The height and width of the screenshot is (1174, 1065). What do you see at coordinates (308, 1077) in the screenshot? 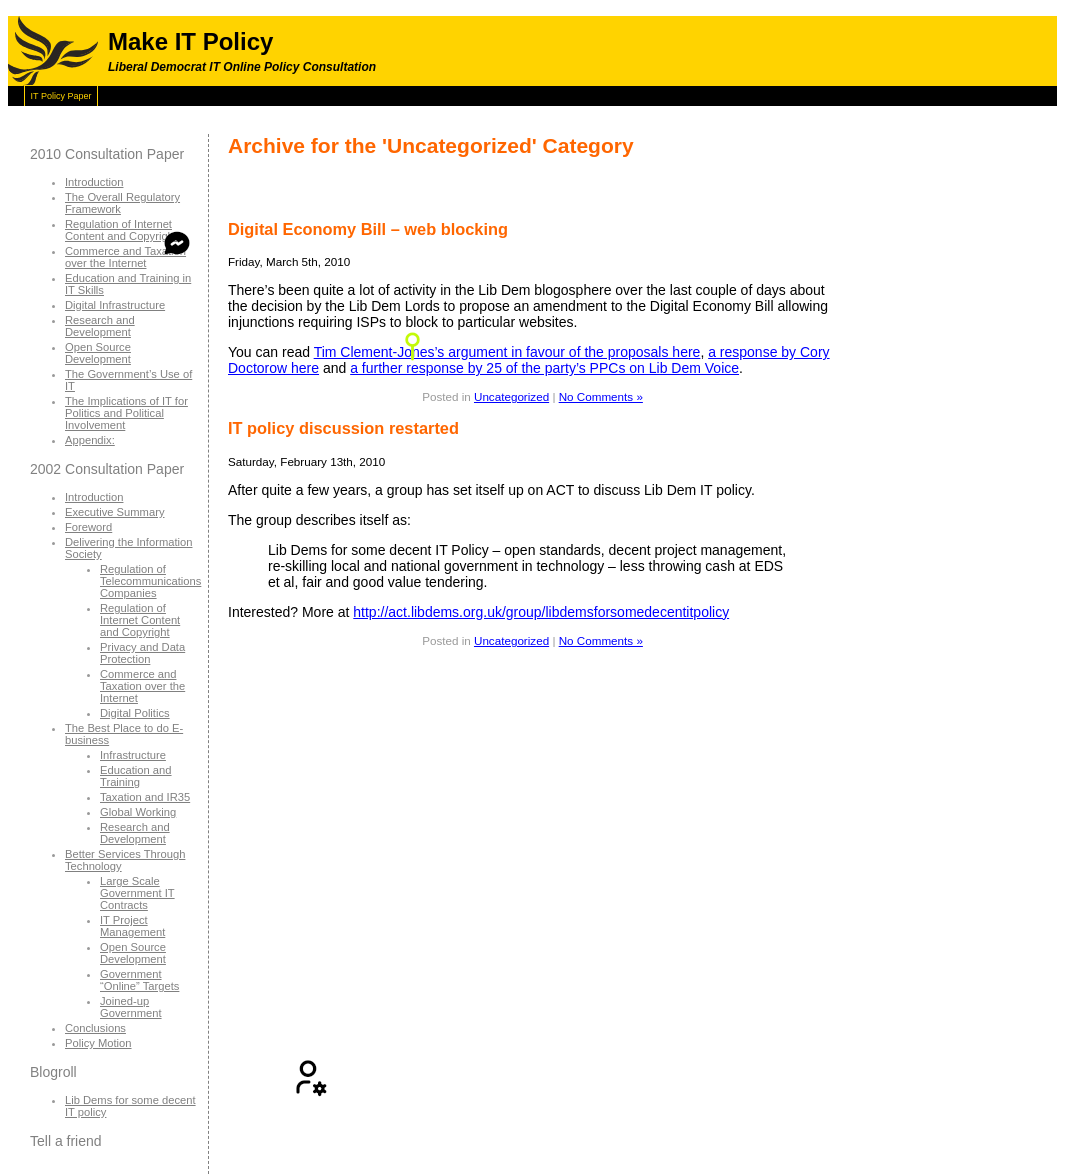
I see `access user settings or preferences` at bounding box center [308, 1077].